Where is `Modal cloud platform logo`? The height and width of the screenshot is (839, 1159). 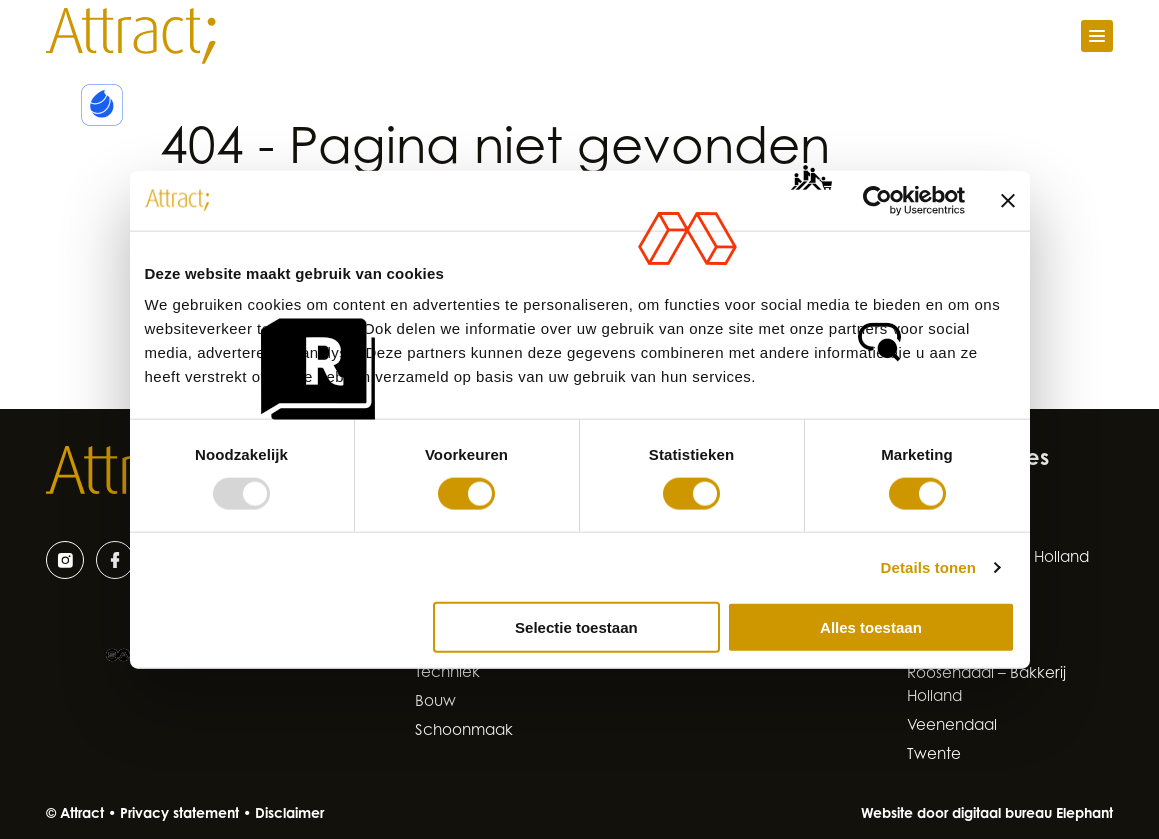
Modal cloud platform logo is located at coordinates (687, 238).